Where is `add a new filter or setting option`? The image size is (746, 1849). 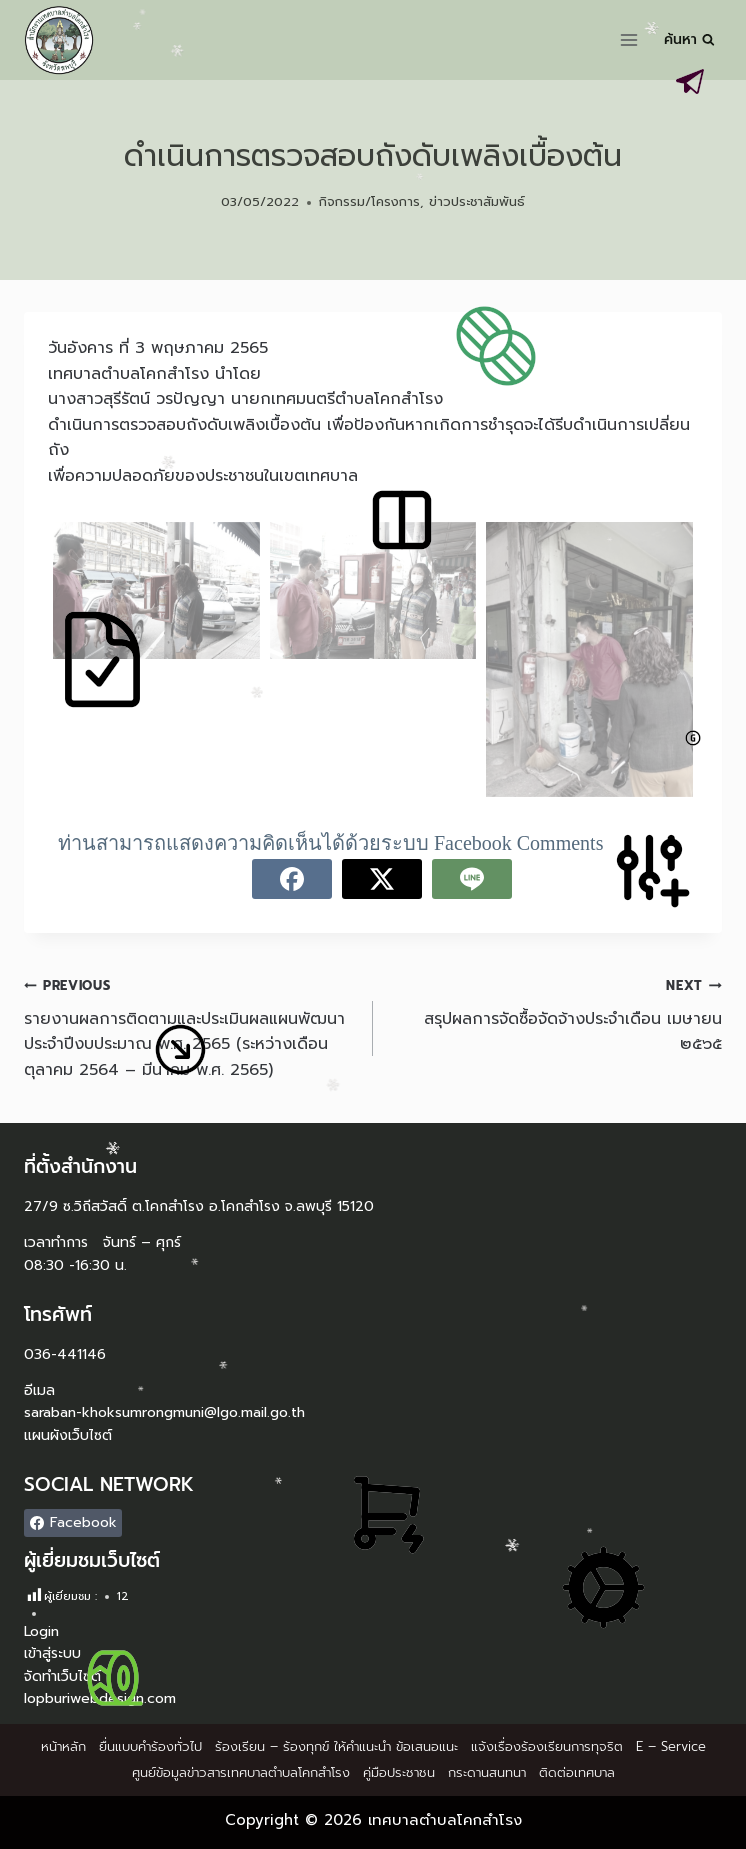 add a new filter or setting option is located at coordinates (649, 867).